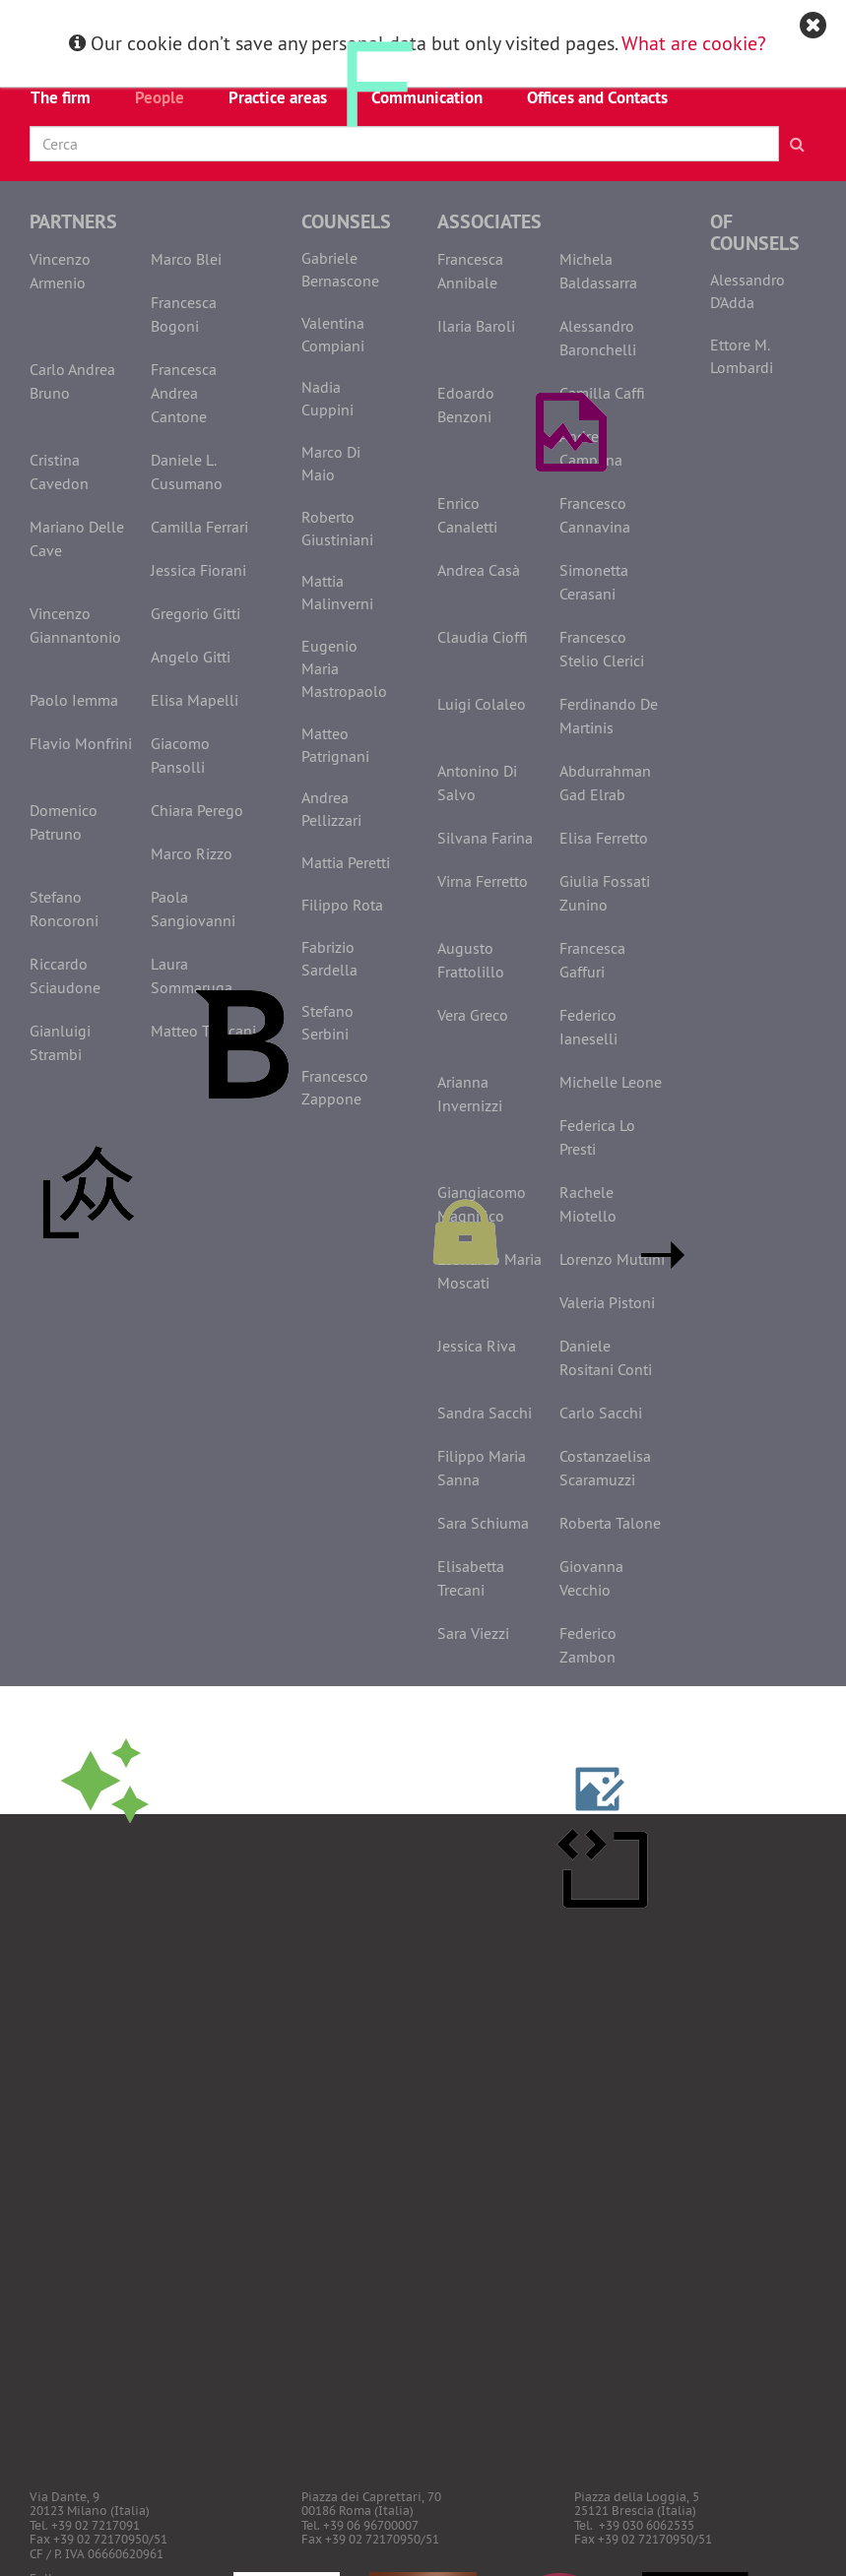 Image resolution: width=846 pixels, height=2576 pixels. I want to click on indicates a corrupted or damaged file, so click(571, 432).